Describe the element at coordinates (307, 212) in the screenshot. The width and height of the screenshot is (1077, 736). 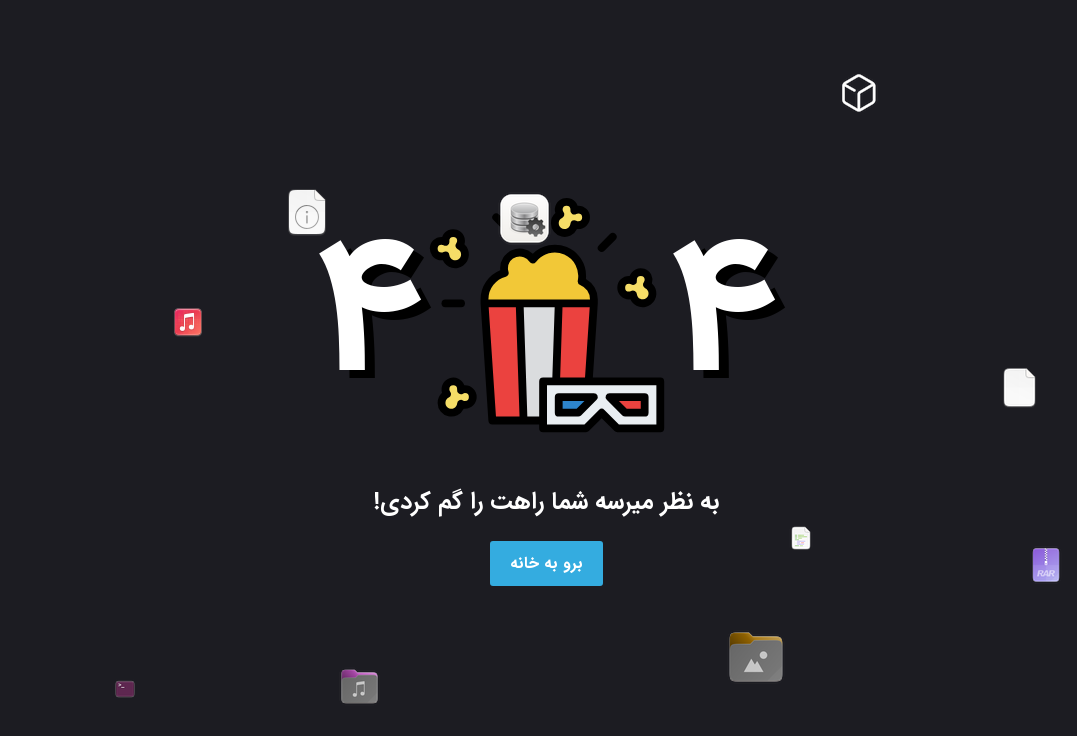
I see `open the readme documentation file` at that location.